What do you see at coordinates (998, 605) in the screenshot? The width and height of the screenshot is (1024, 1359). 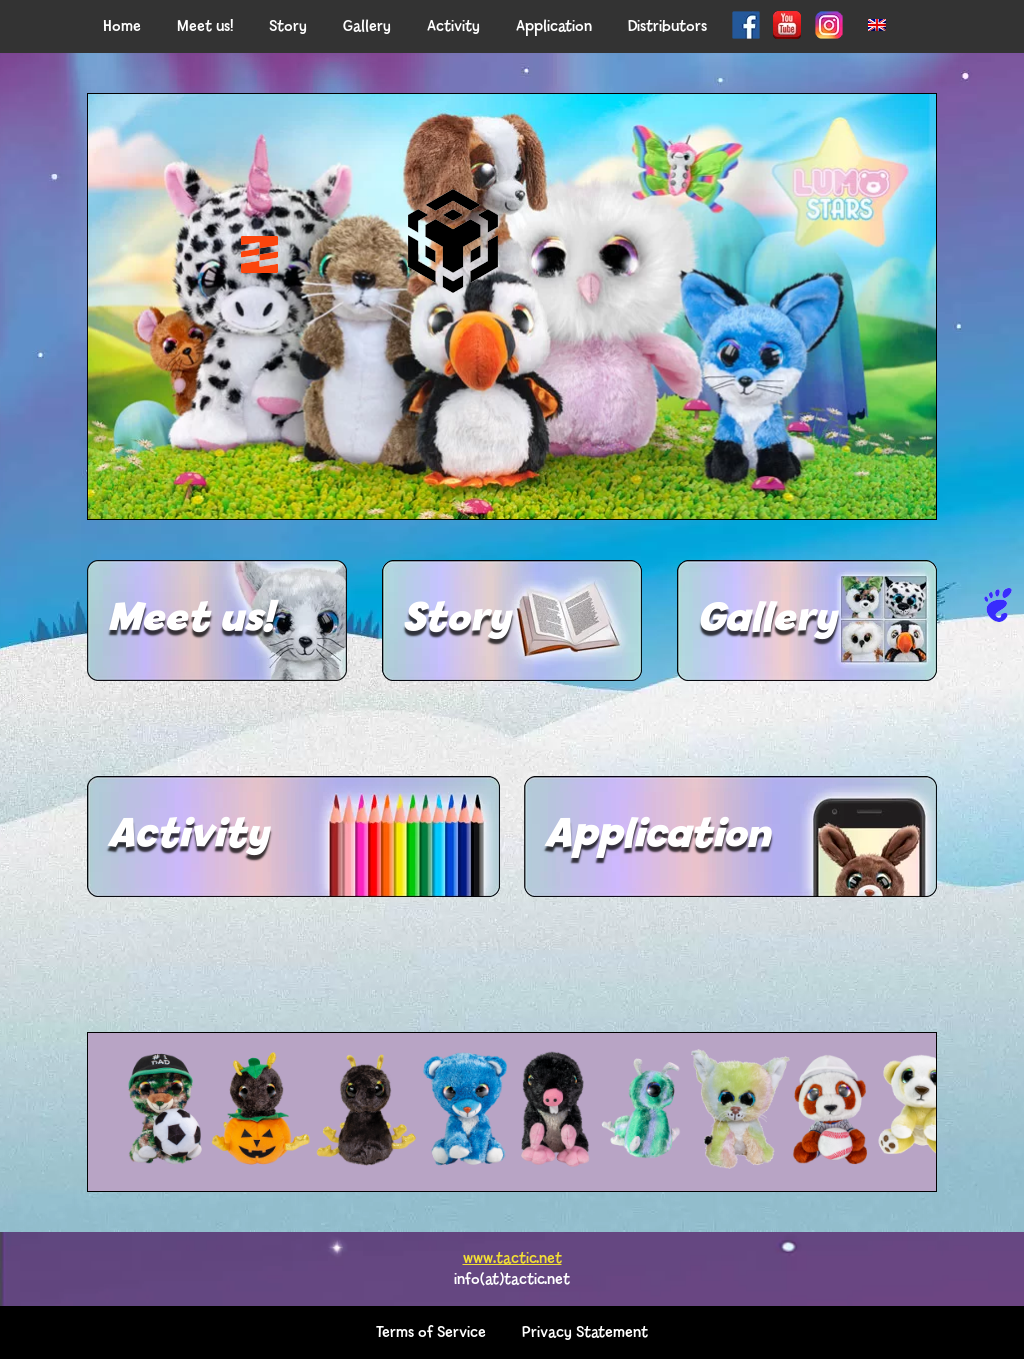 I see `GNOME desktop environment logo` at bounding box center [998, 605].